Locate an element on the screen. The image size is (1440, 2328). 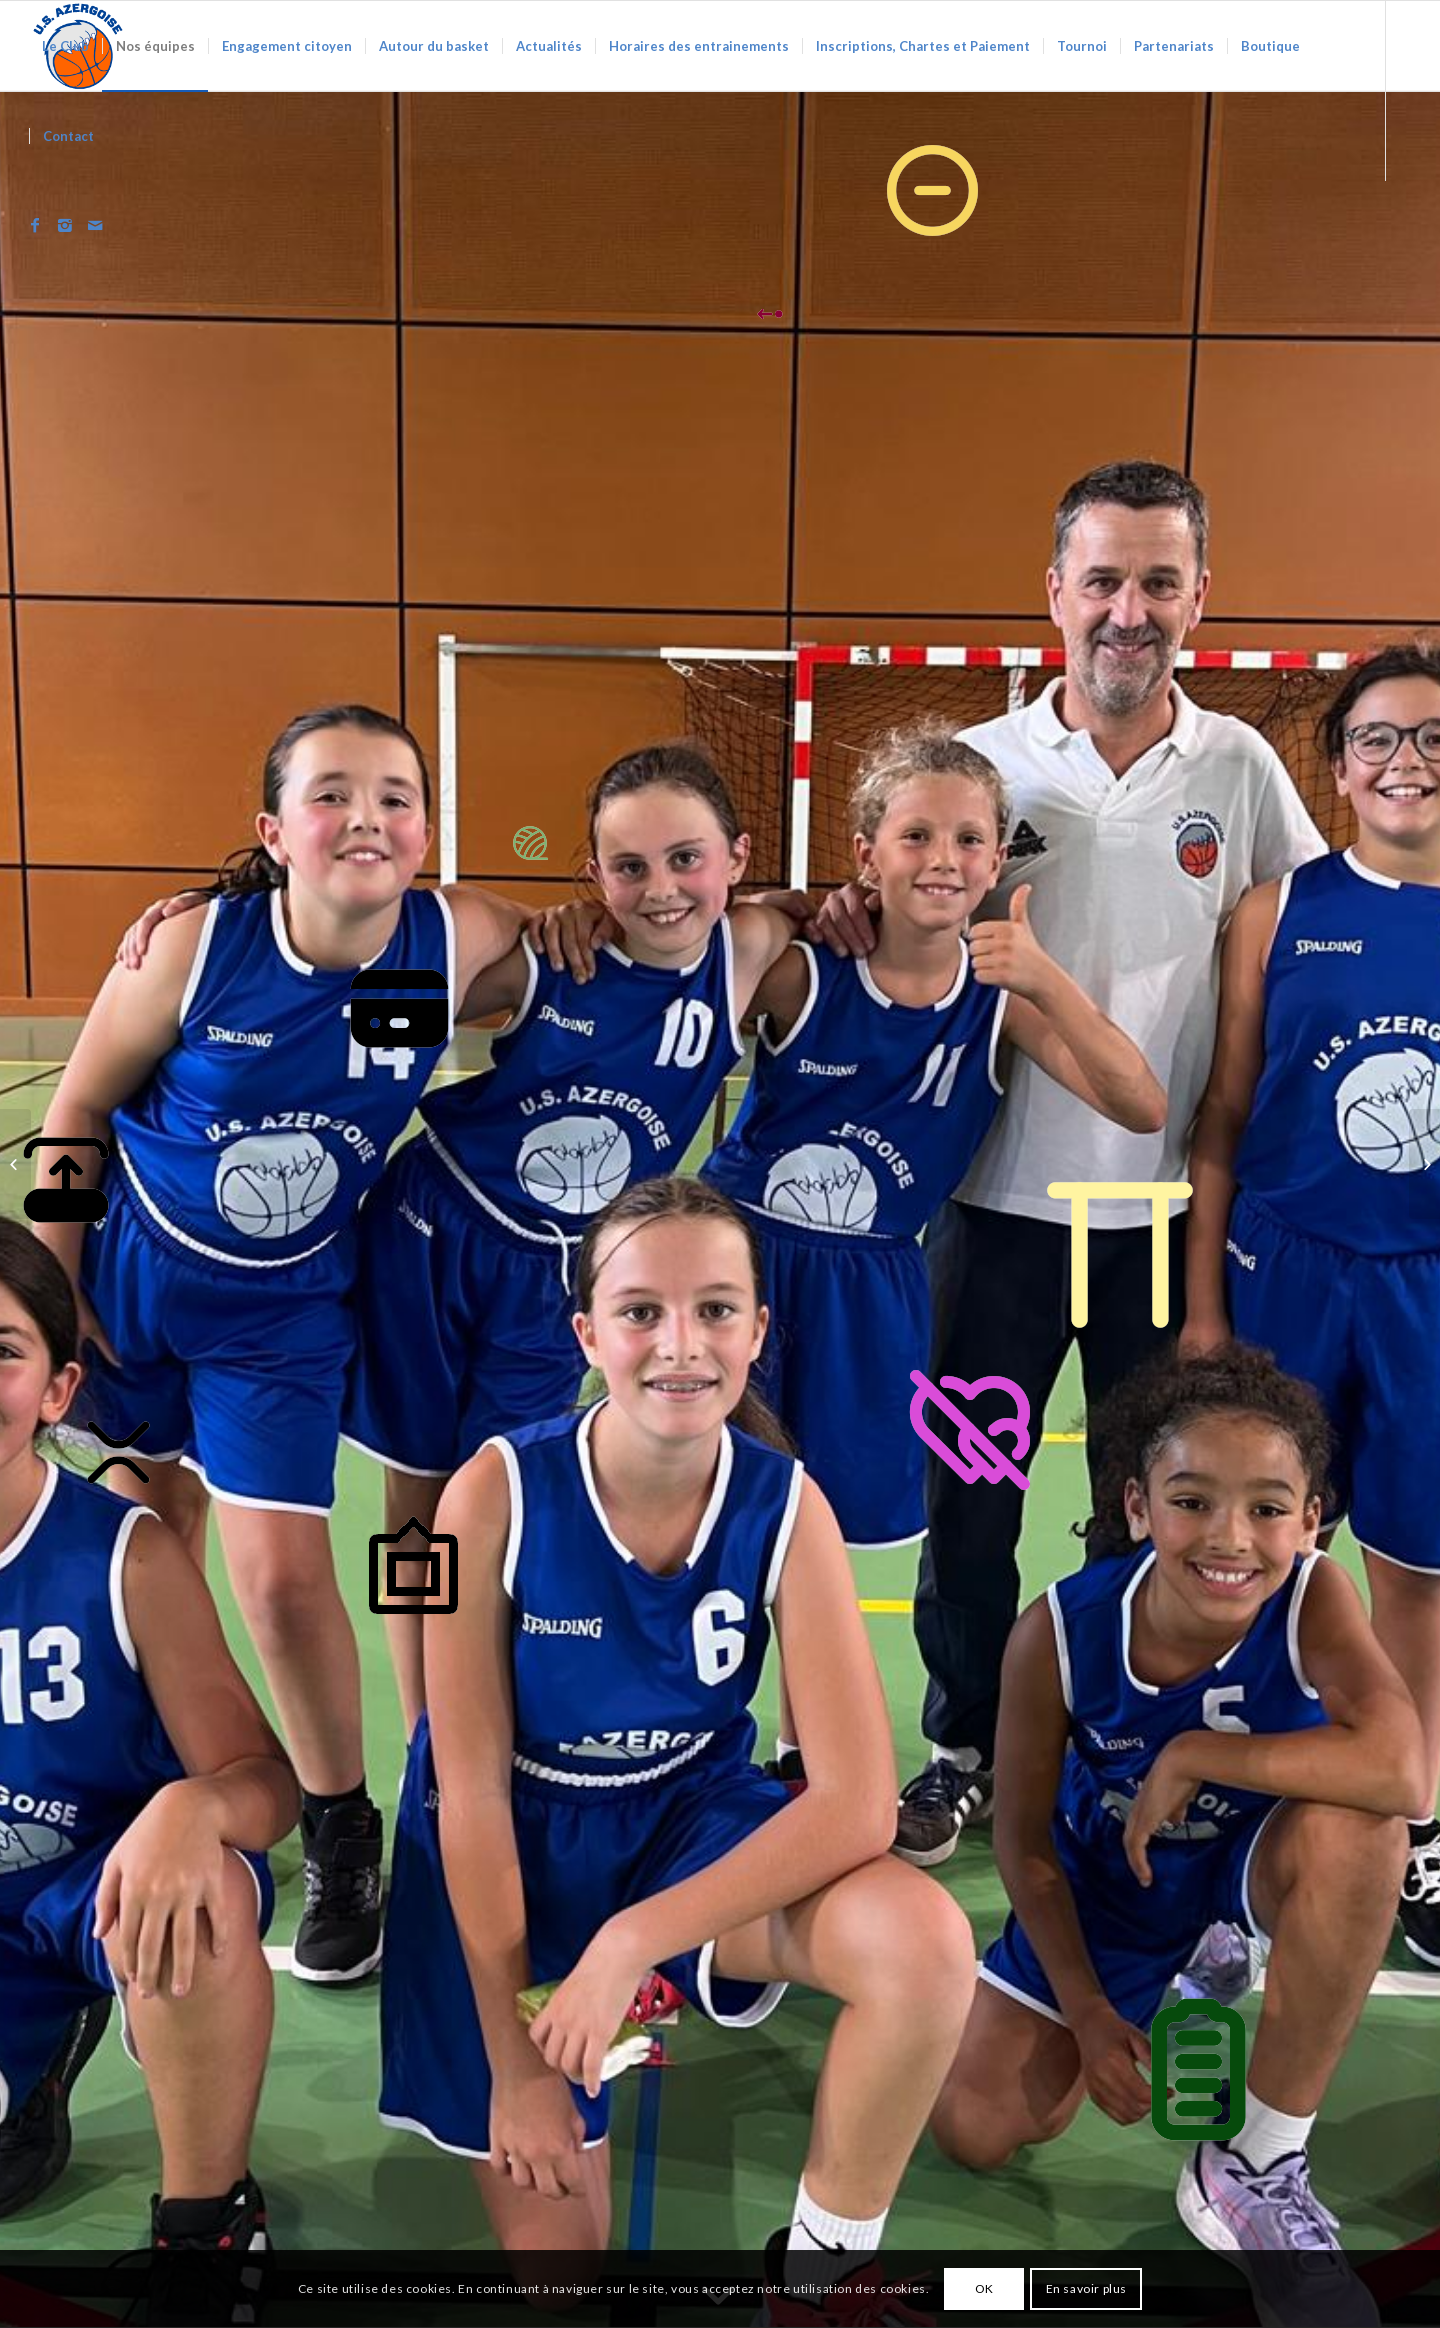
disable or turn off favorites is located at coordinates (970, 1430).